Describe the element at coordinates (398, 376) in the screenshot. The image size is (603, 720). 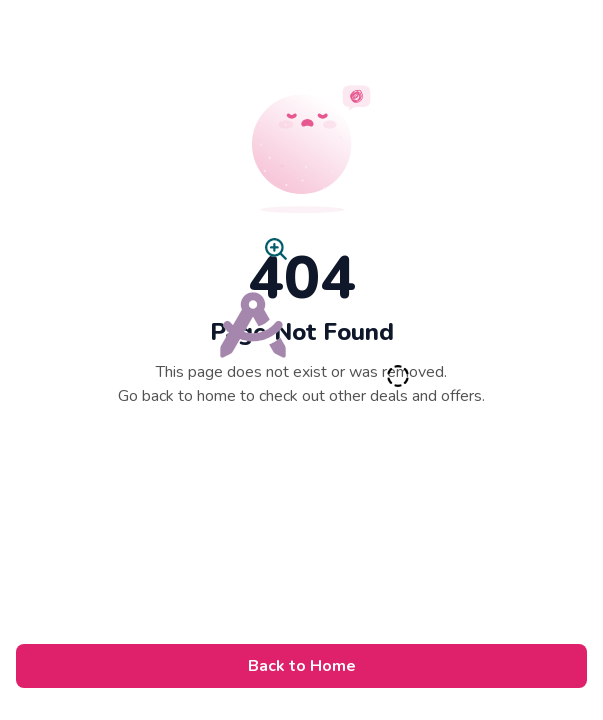
I see `indicates loading or processing in progress` at that location.